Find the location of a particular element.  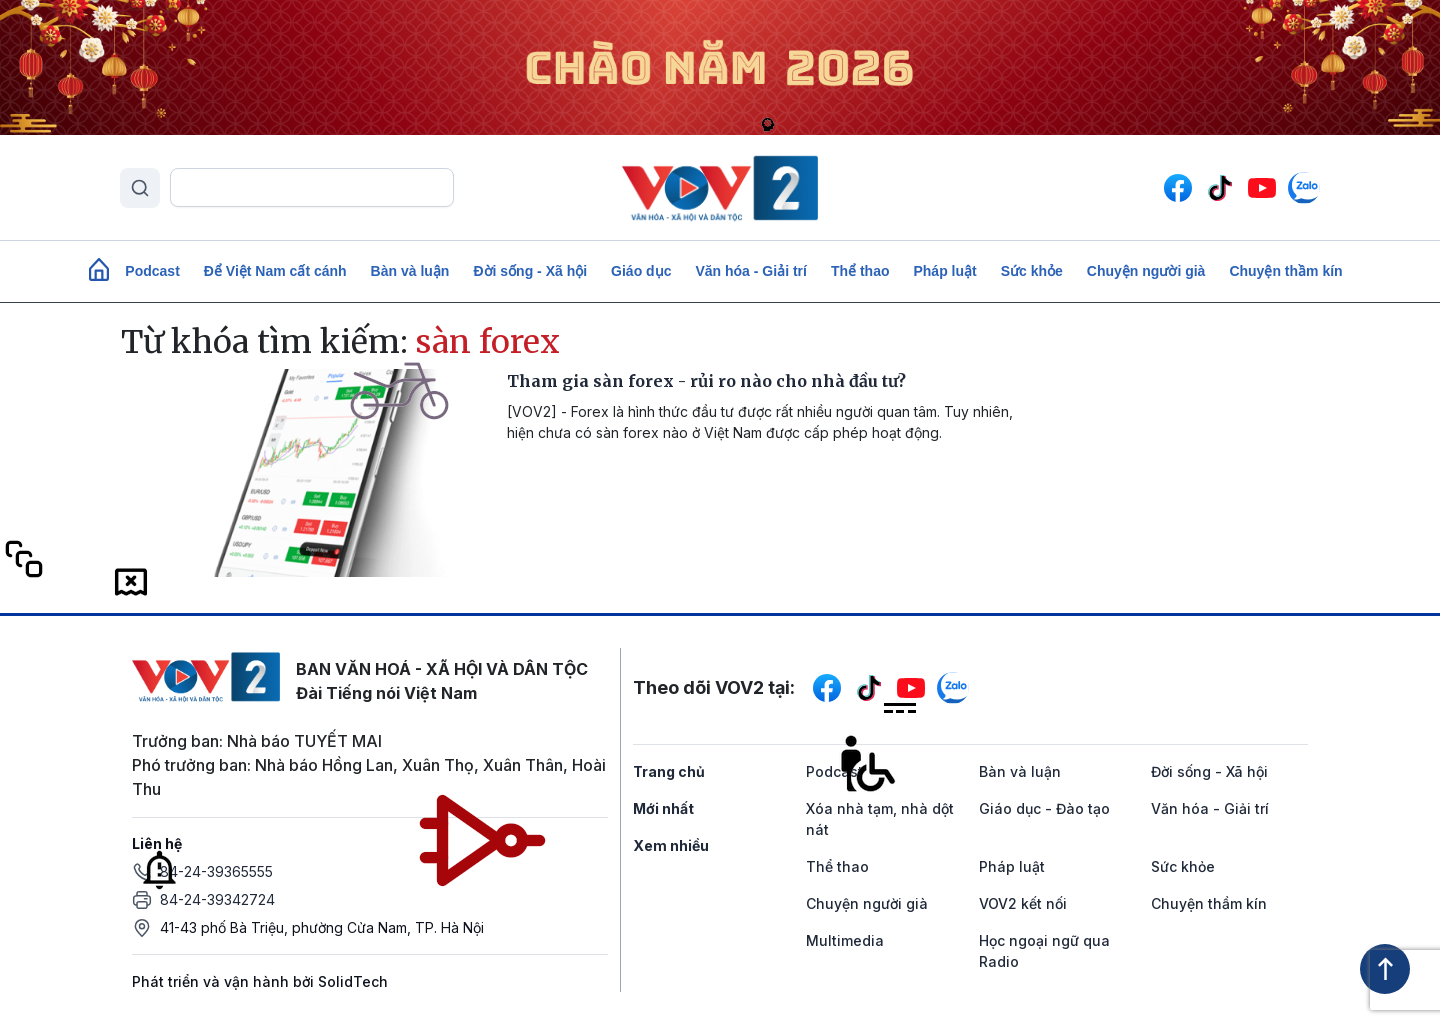

represents a logic NOT gate in circuit design is located at coordinates (482, 840).